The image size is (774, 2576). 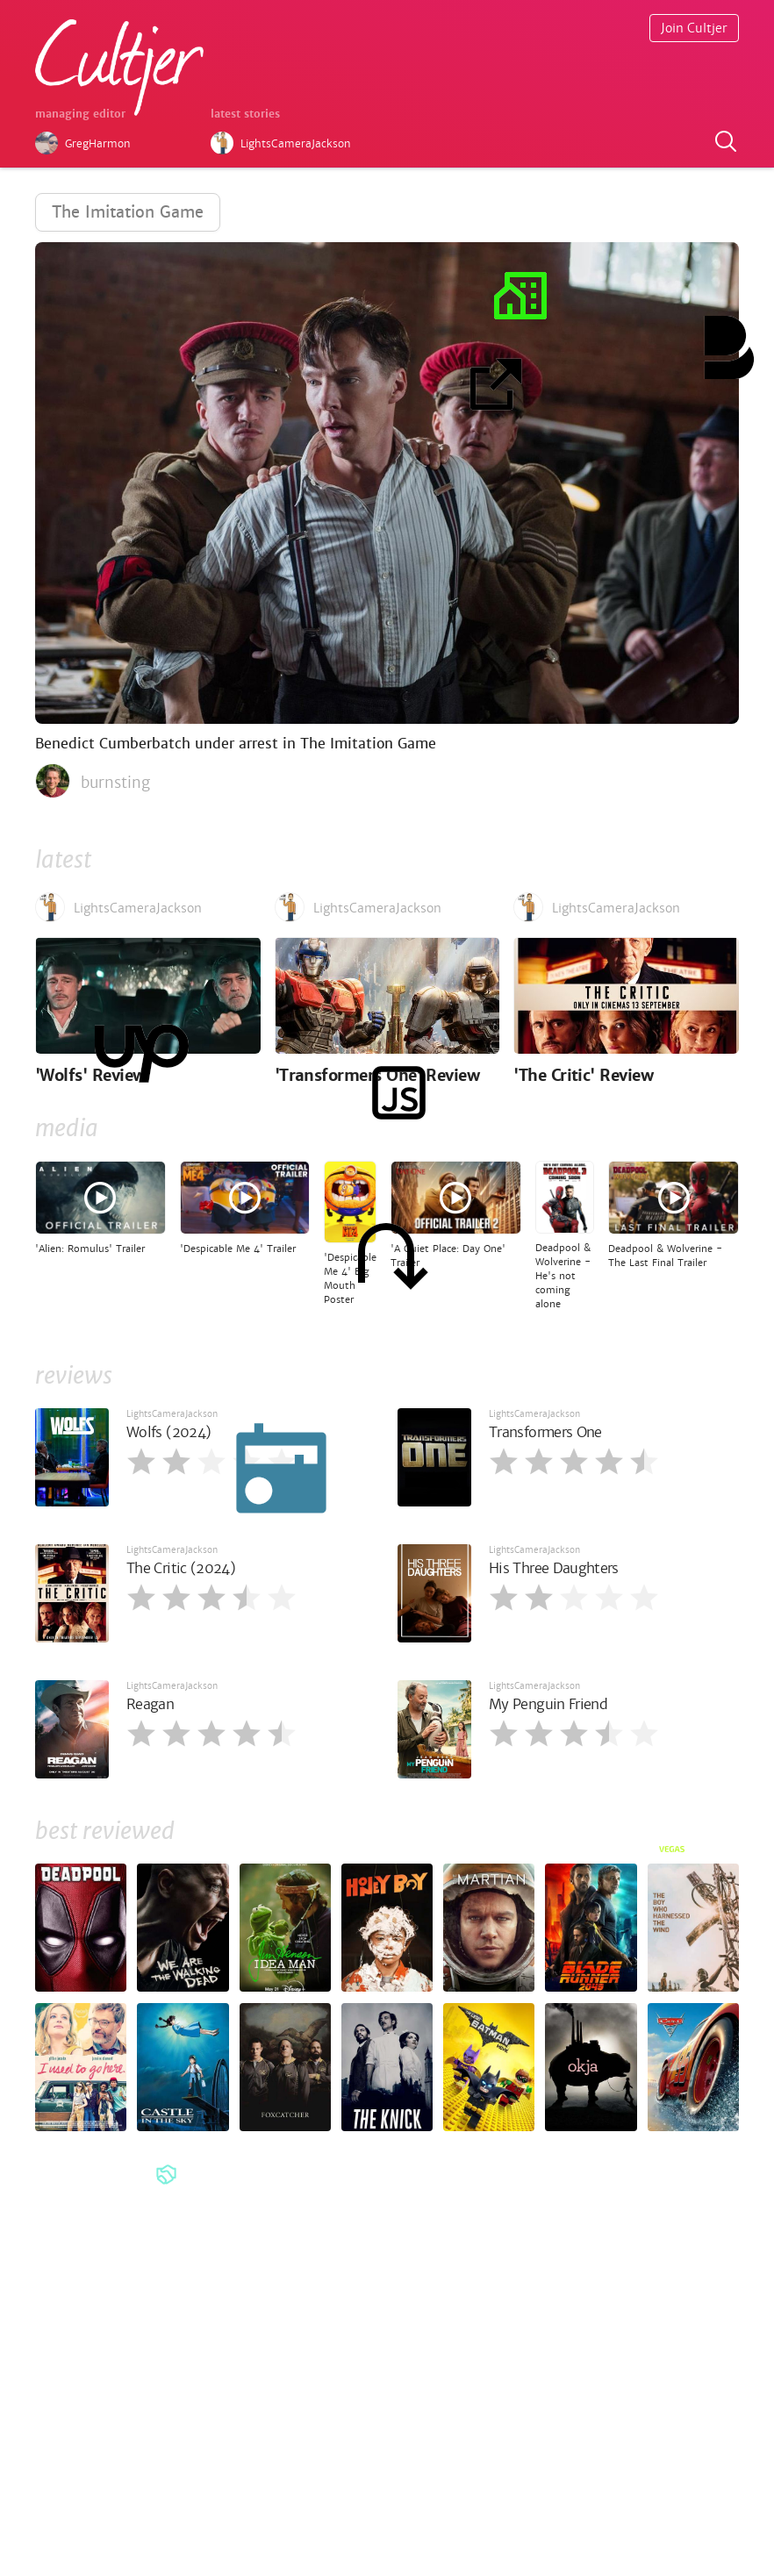 I want to click on indicates a JavaScript file or code component, so click(x=398, y=1092).